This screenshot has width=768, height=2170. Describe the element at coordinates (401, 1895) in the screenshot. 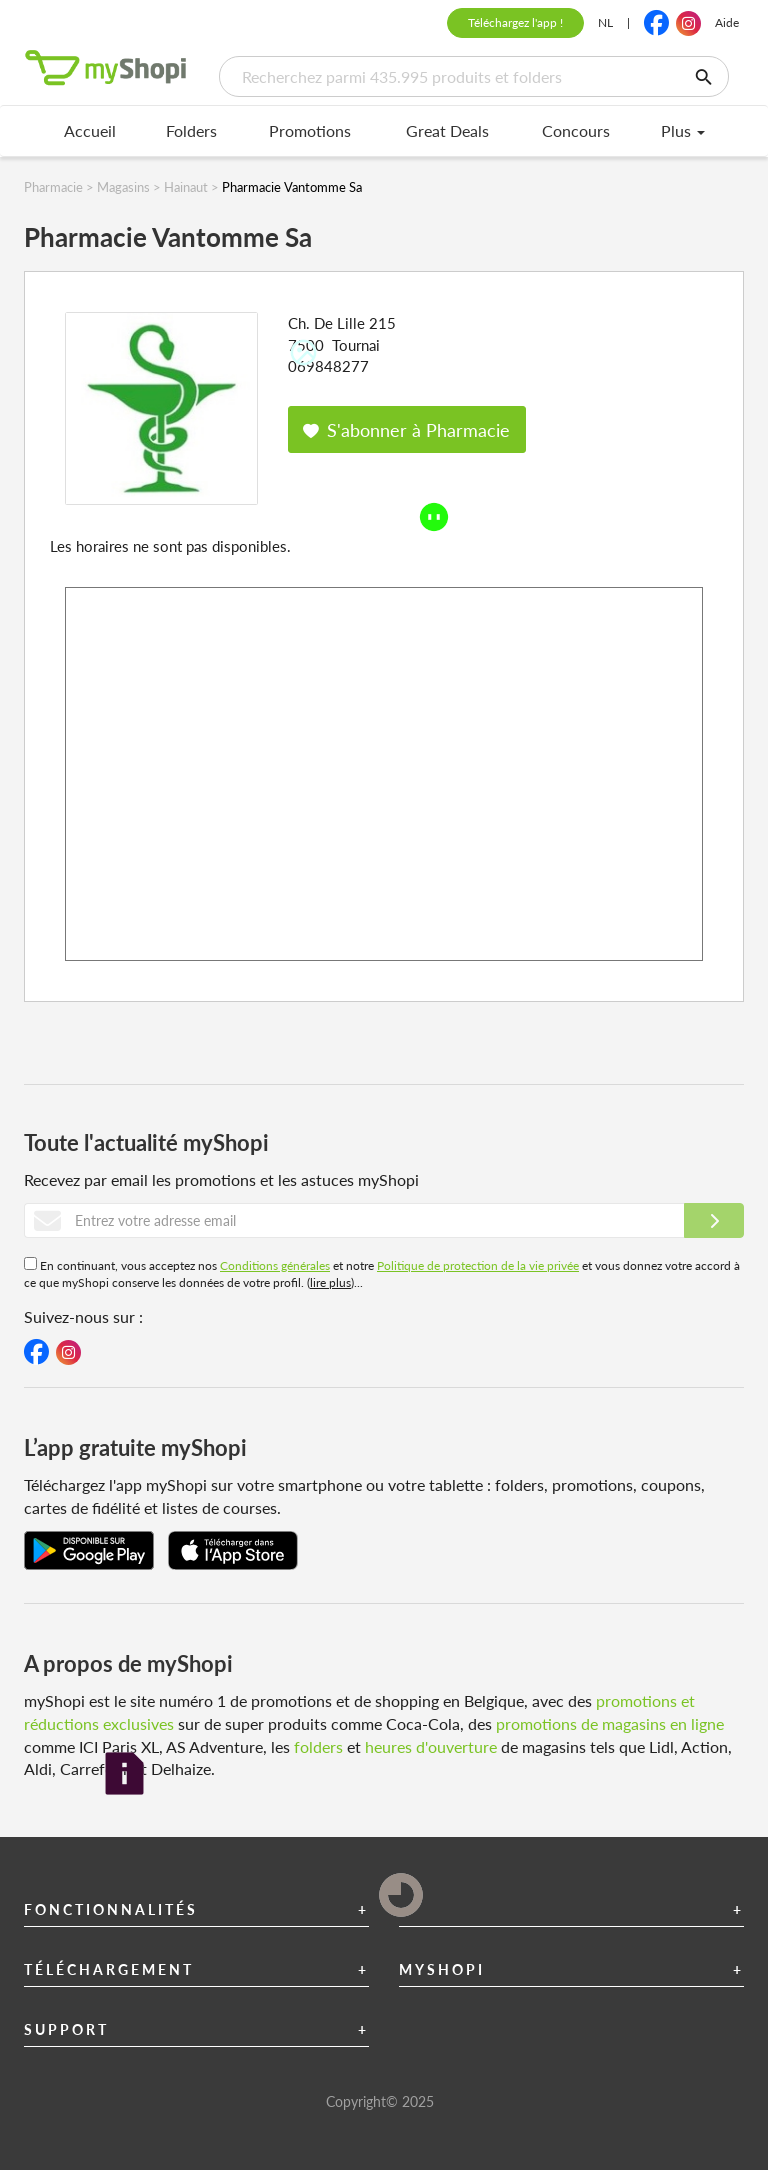

I see `indicates loading or processing in progress` at that location.